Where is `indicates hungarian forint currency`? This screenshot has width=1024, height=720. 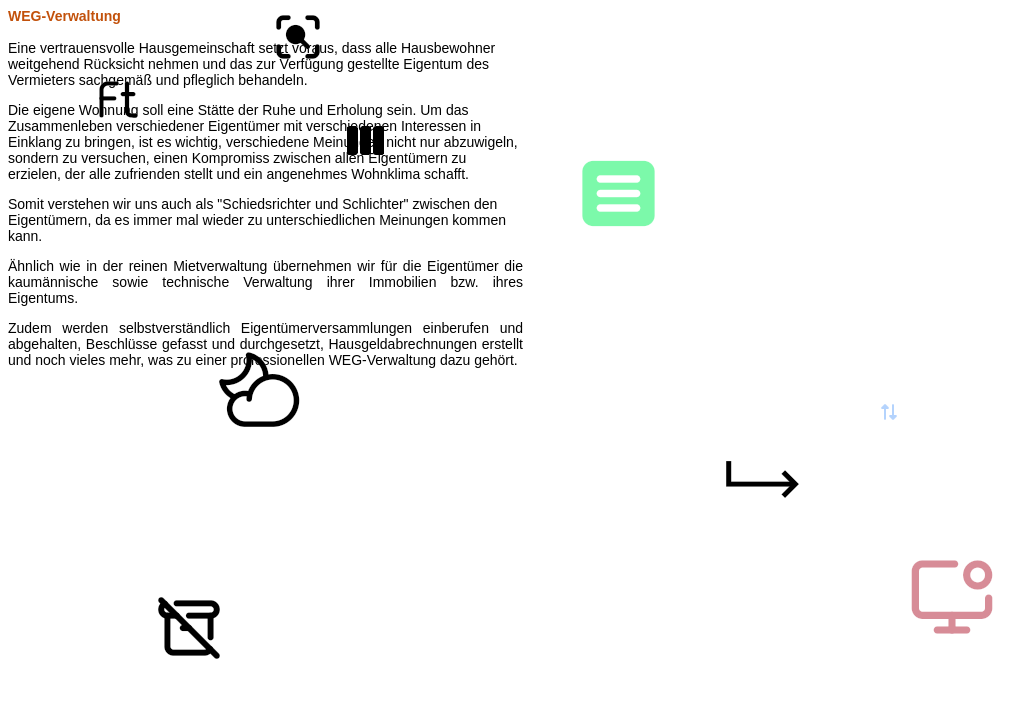 indicates hungarian forint currency is located at coordinates (118, 100).